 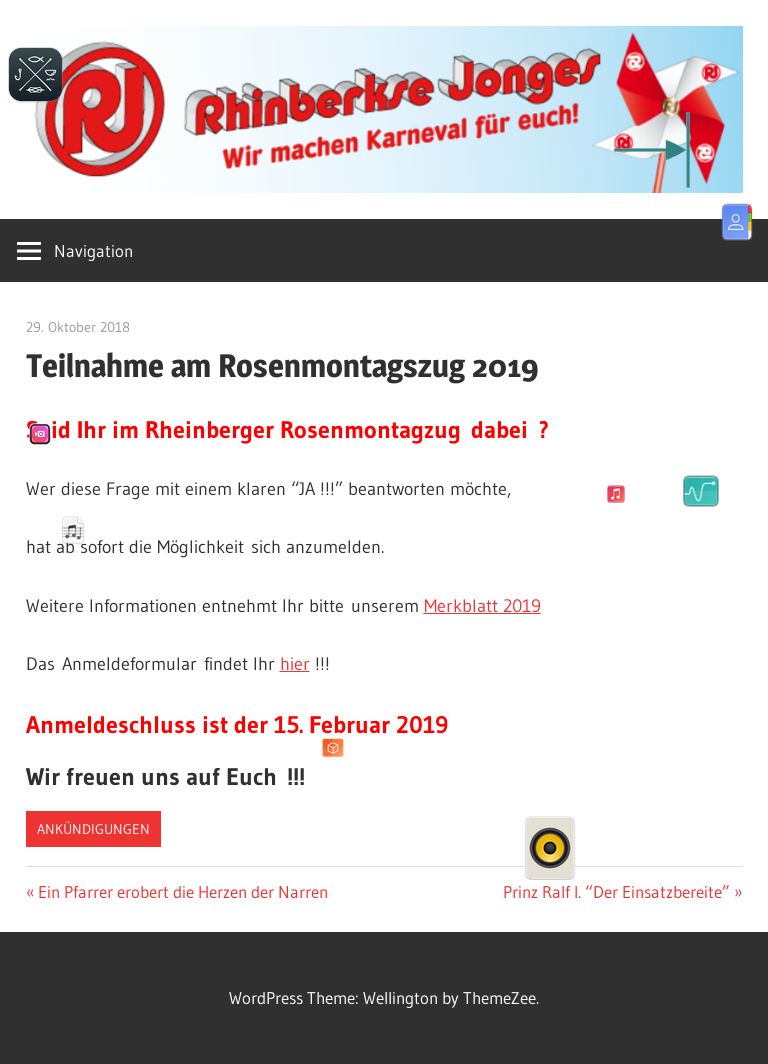 What do you see at coordinates (616, 494) in the screenshot?
I see `open the music player app` at bounding box center [616, 494].